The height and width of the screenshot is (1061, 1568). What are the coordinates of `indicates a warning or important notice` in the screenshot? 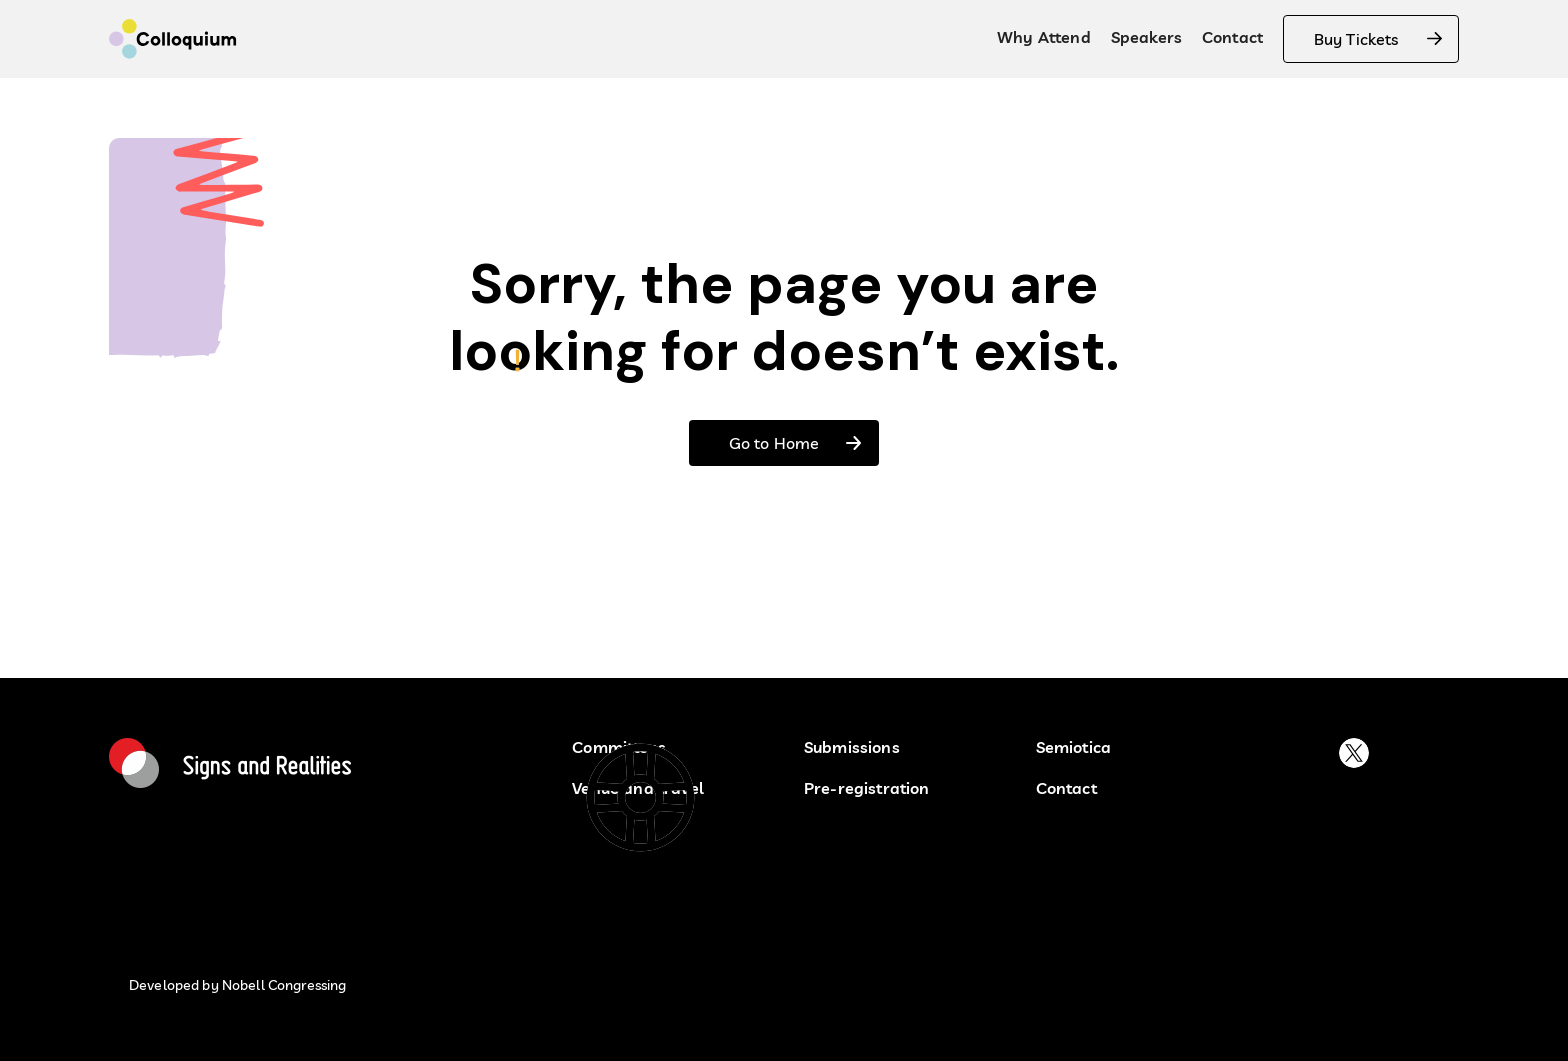 It's located at (517, 360).